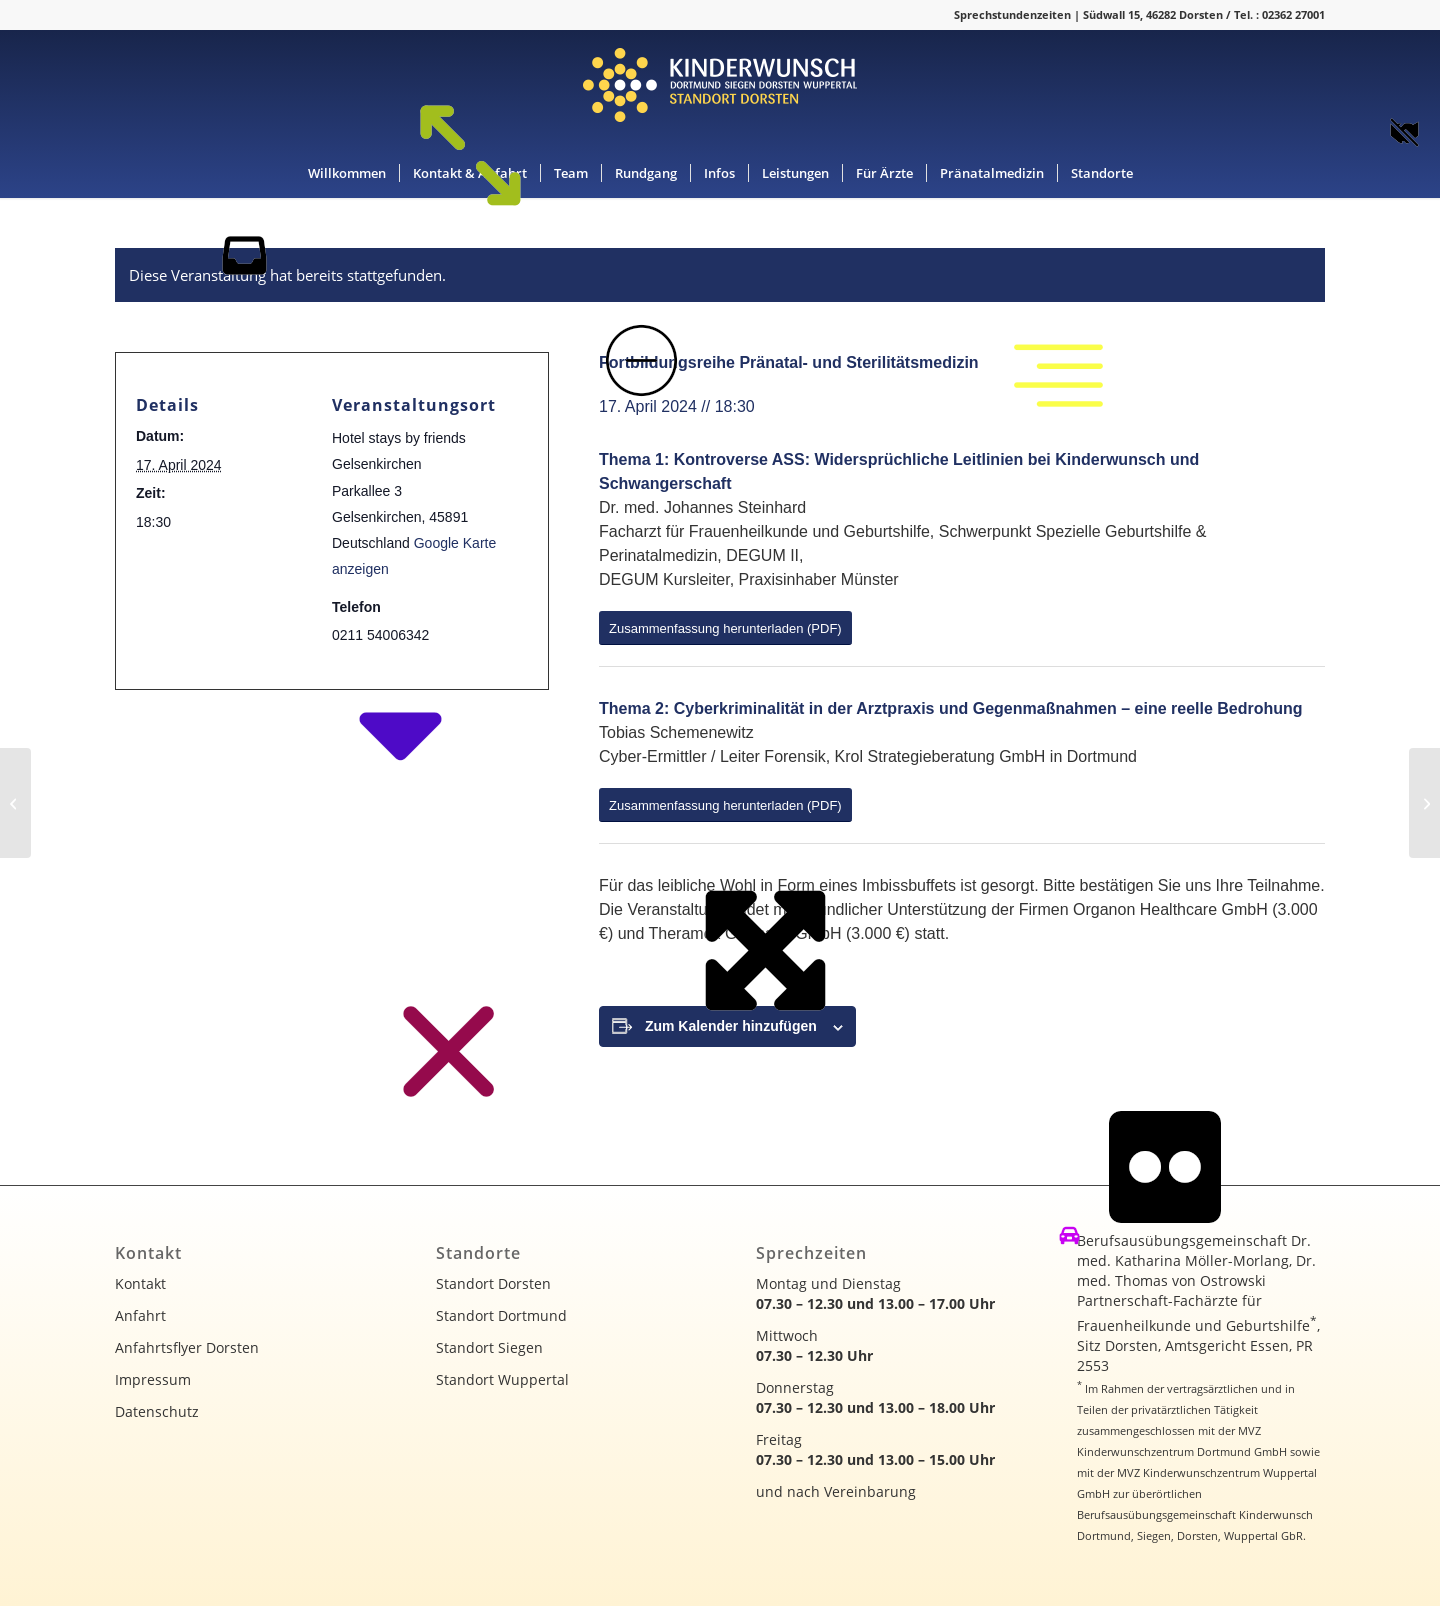 Image resolution: width=1440 pixels, height=1606 pixels. I want to click on remove an item from a list or cart, so click(641, 360).